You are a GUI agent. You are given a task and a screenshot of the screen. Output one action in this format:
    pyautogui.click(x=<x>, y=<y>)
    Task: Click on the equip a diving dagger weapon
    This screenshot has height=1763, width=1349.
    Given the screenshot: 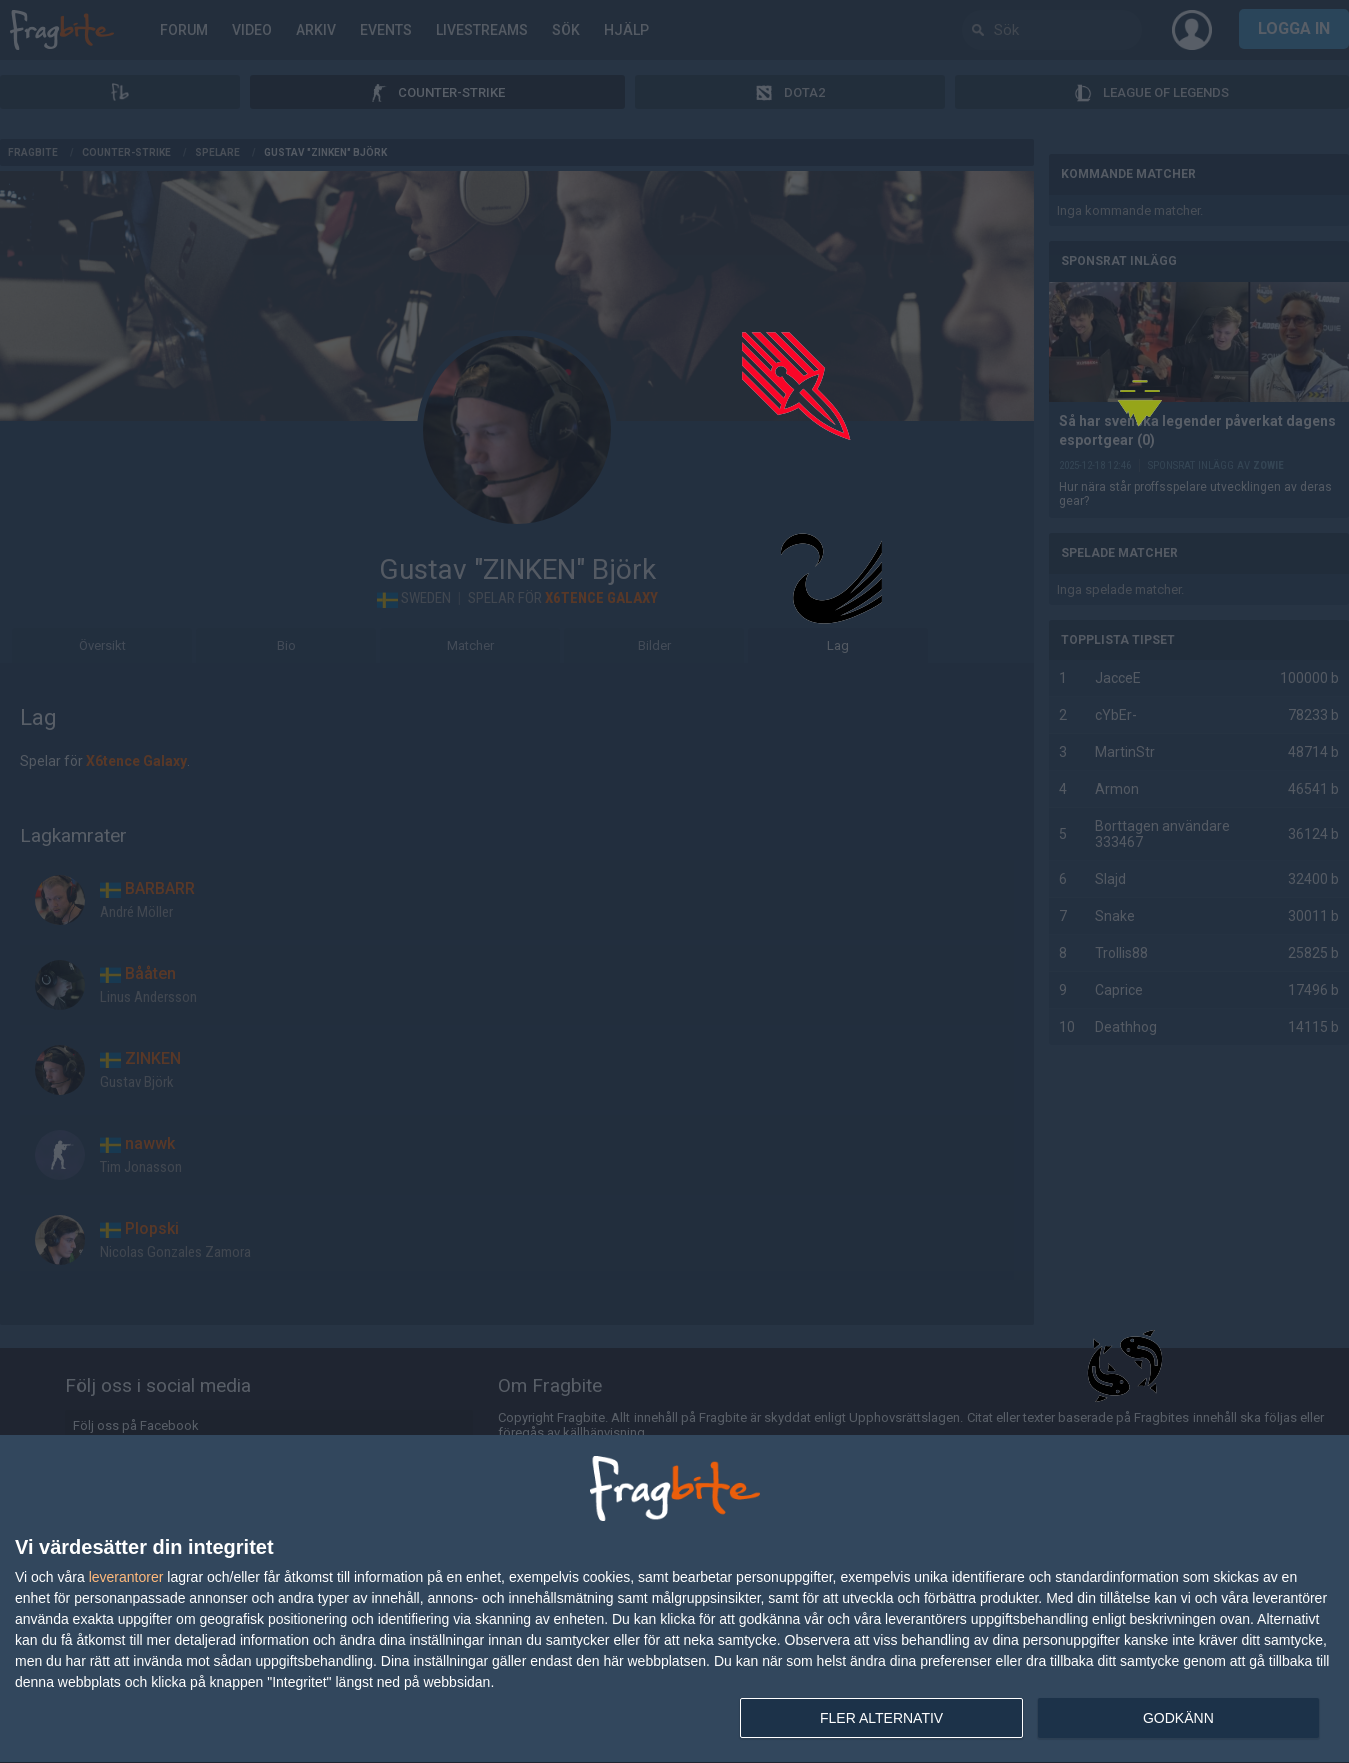 What is the action you would take?
    pyautogui.click(x=796, y=386)
    